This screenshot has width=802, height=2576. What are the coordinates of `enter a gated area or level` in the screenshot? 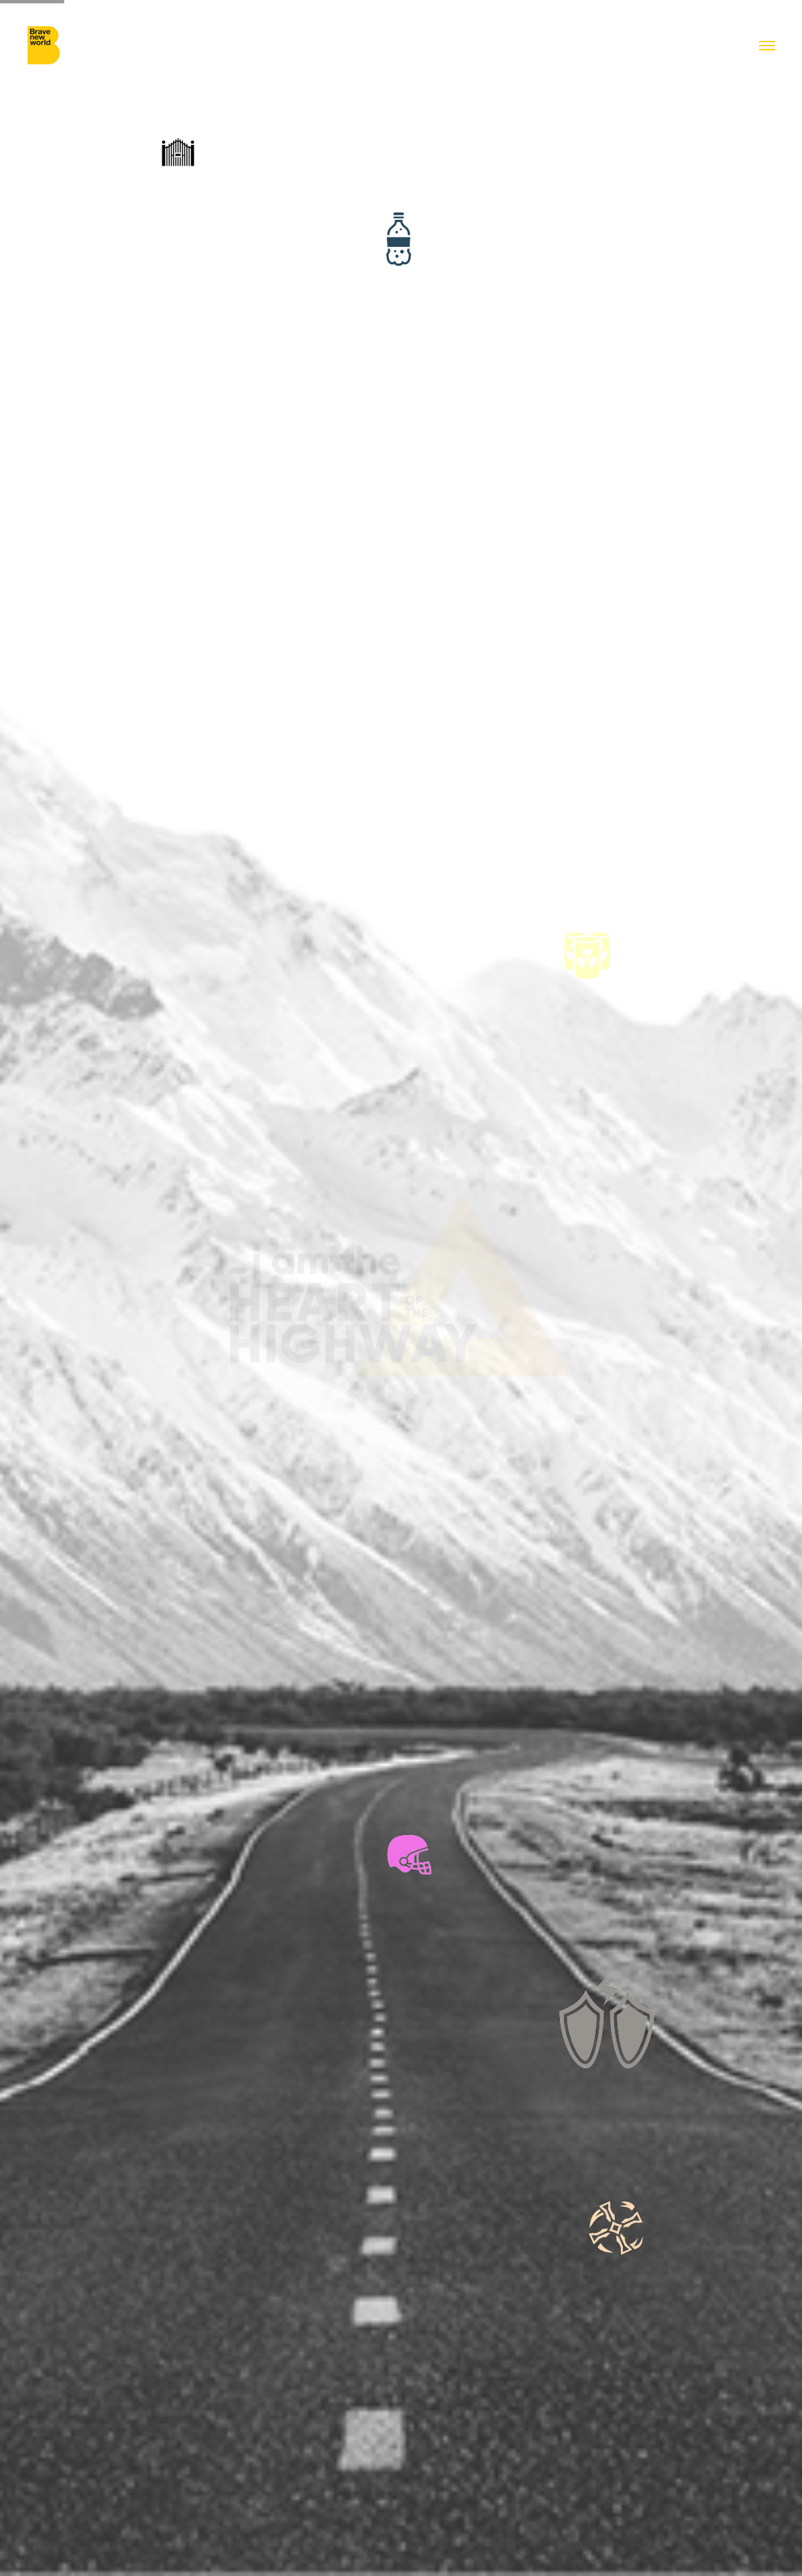 It's located at (178, 150).